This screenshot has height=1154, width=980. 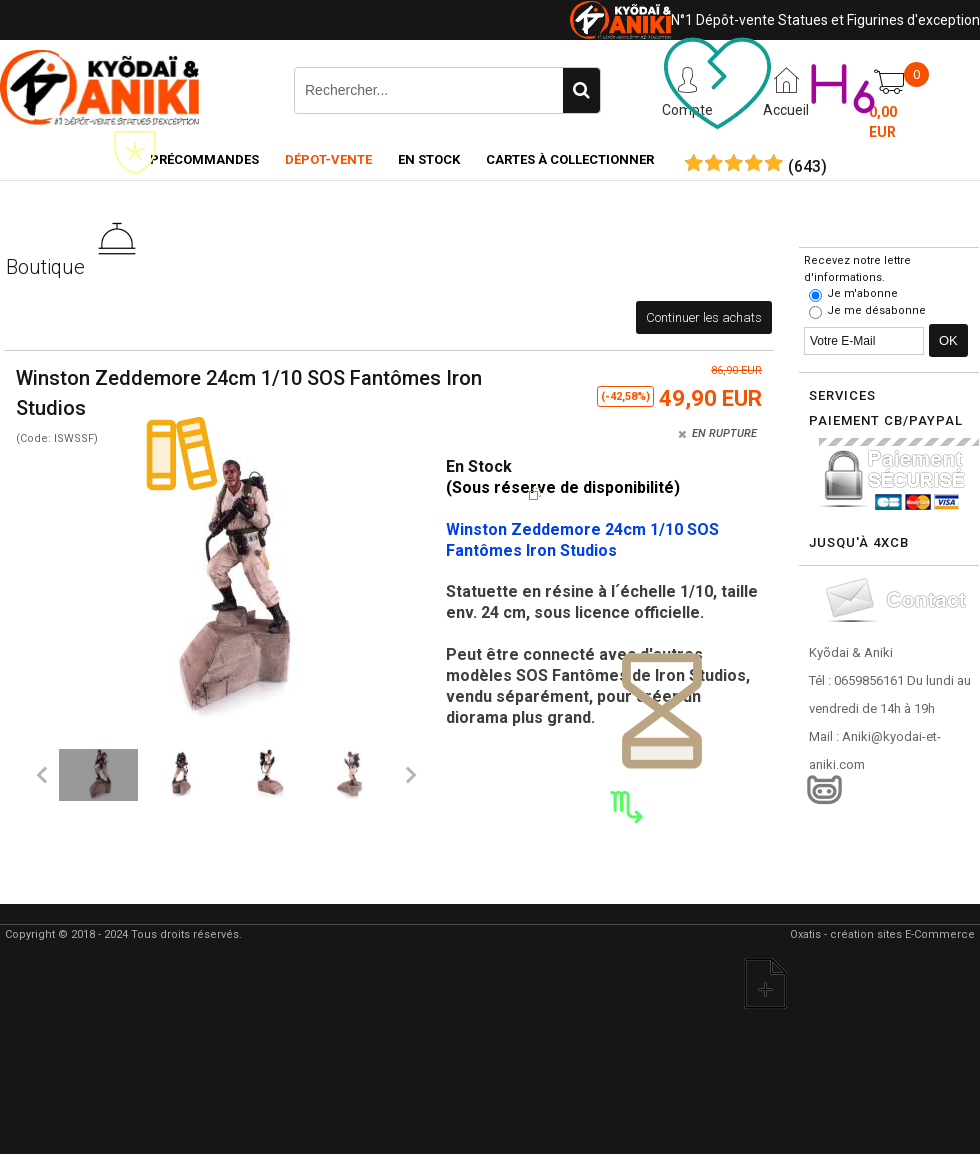 I want to click on access your library or book collection, so click(x=179, y=455).